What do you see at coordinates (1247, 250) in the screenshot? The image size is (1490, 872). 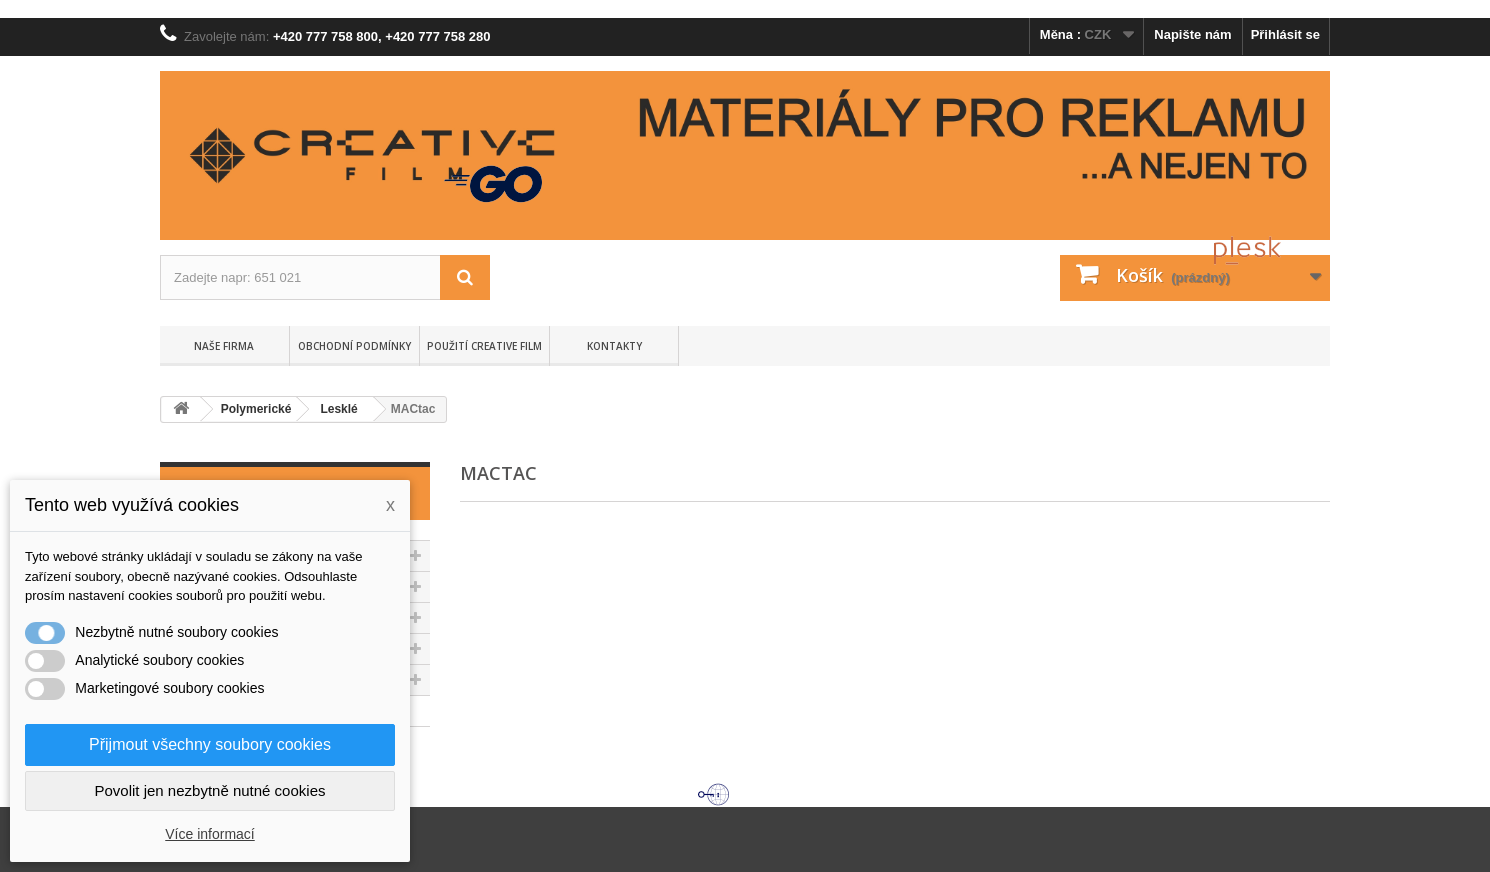 I see `plesk web hosting control panel logo` at bounding box center [1247, 250].